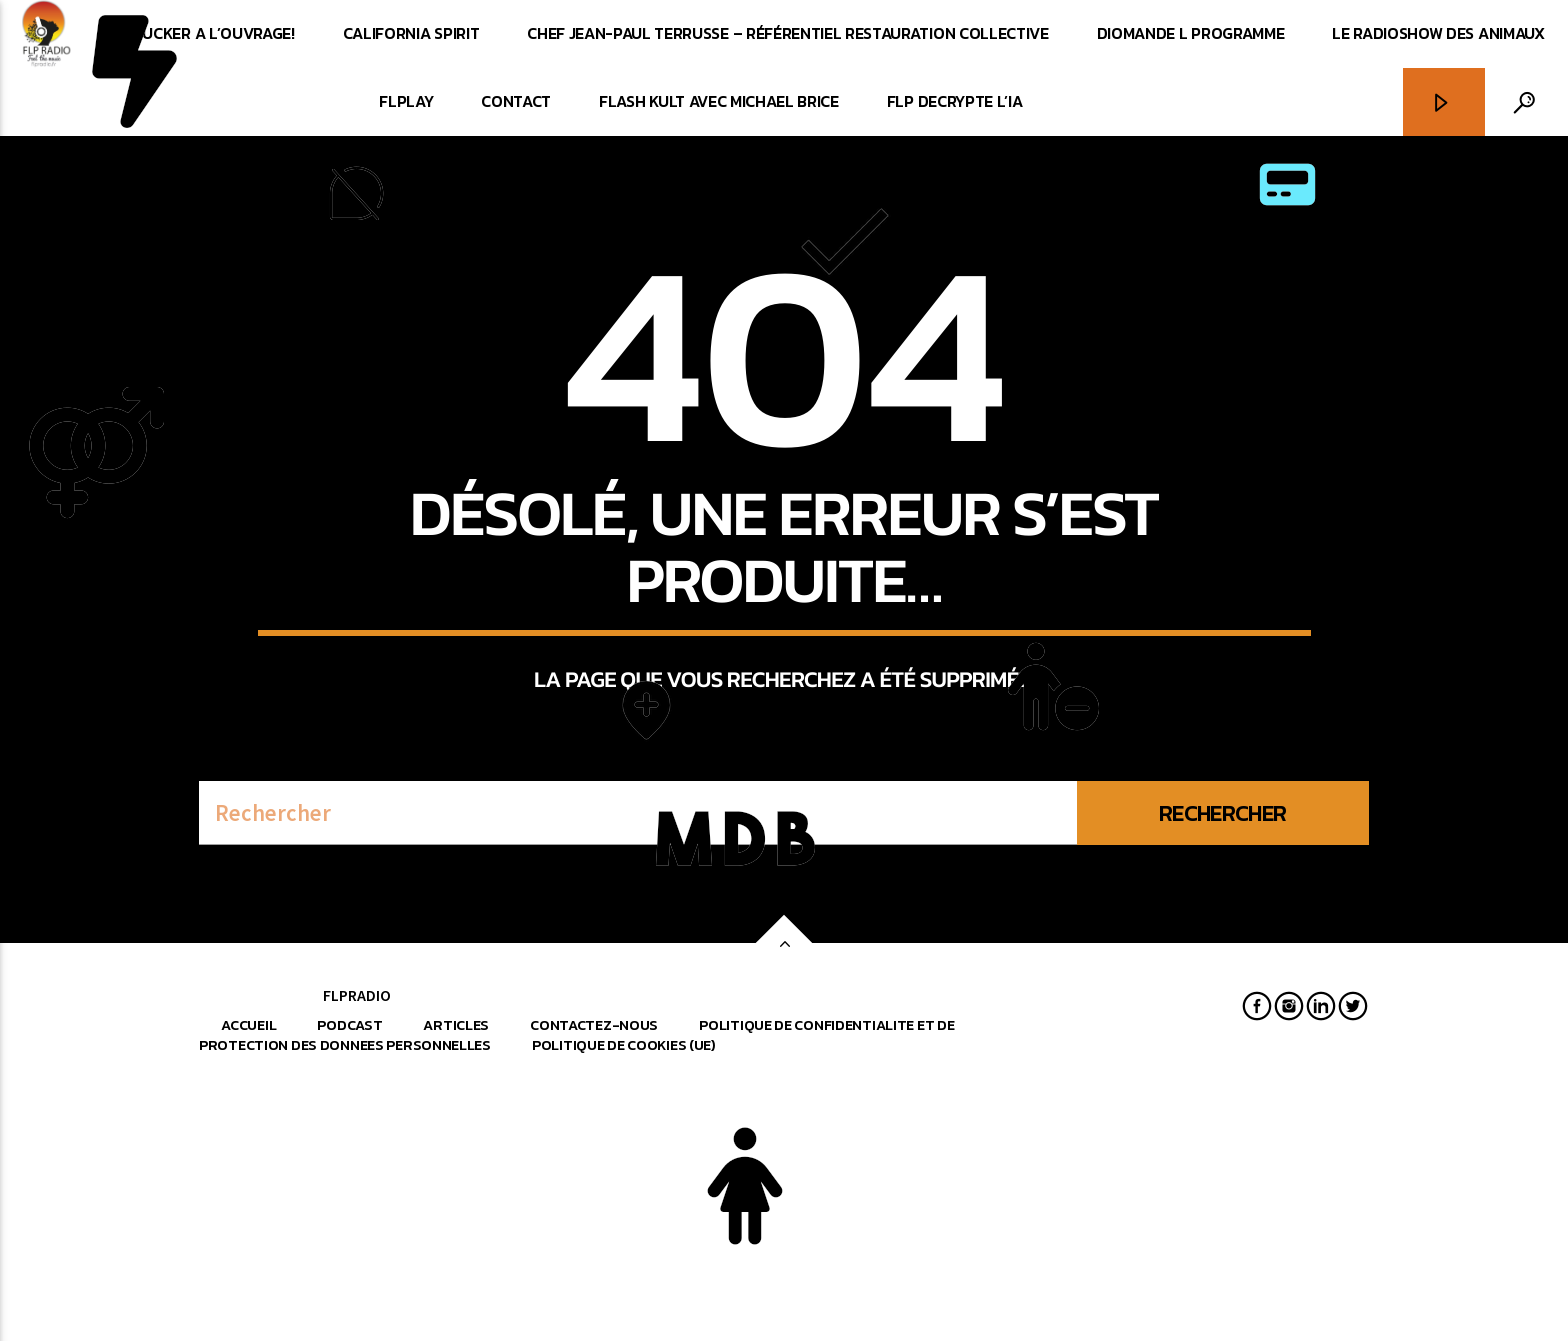  Describe the element at coordinates (646, 710) in the screenshot. I see `add a new location pin to the map` at that location.